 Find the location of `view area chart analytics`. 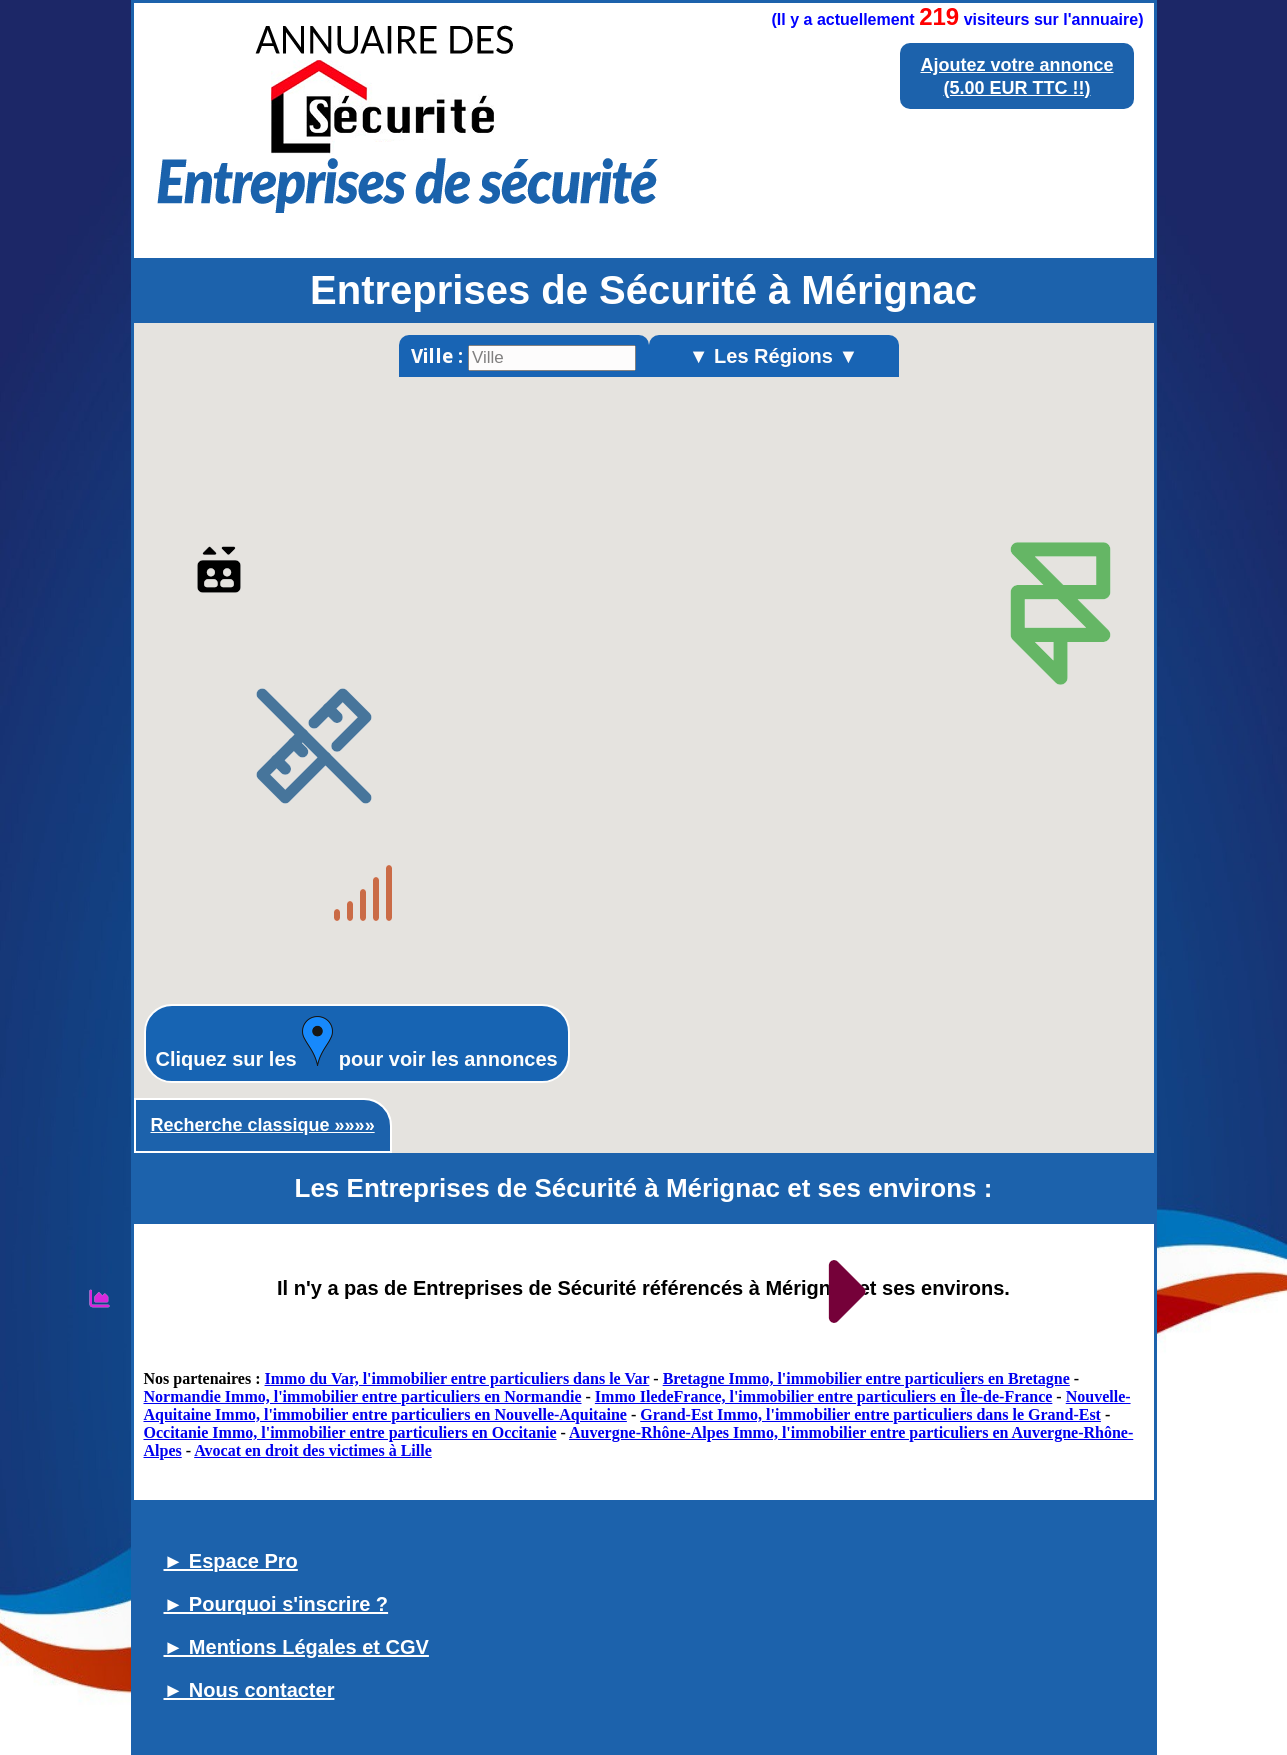

view area chart analytics is located at coordinates (99, 1298).